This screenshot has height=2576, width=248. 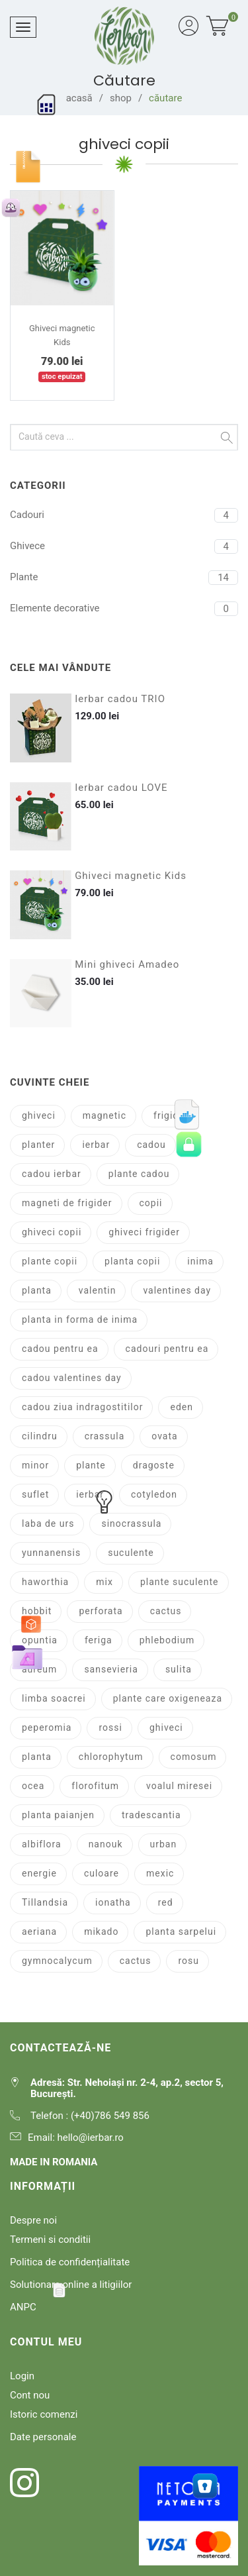 I want to click on open gpodder podcast manager, so click(x=11, y=207).